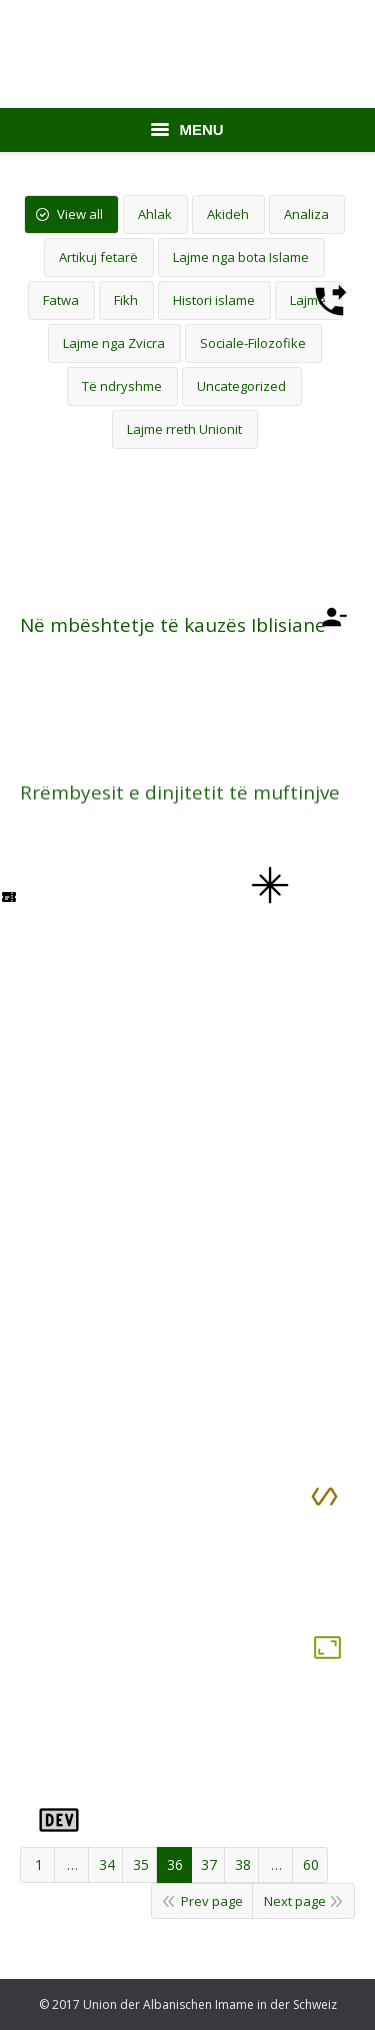  Describe the element at coordinates (334, 617) in the screenshot. I see `remove a contact or friend` at that location.